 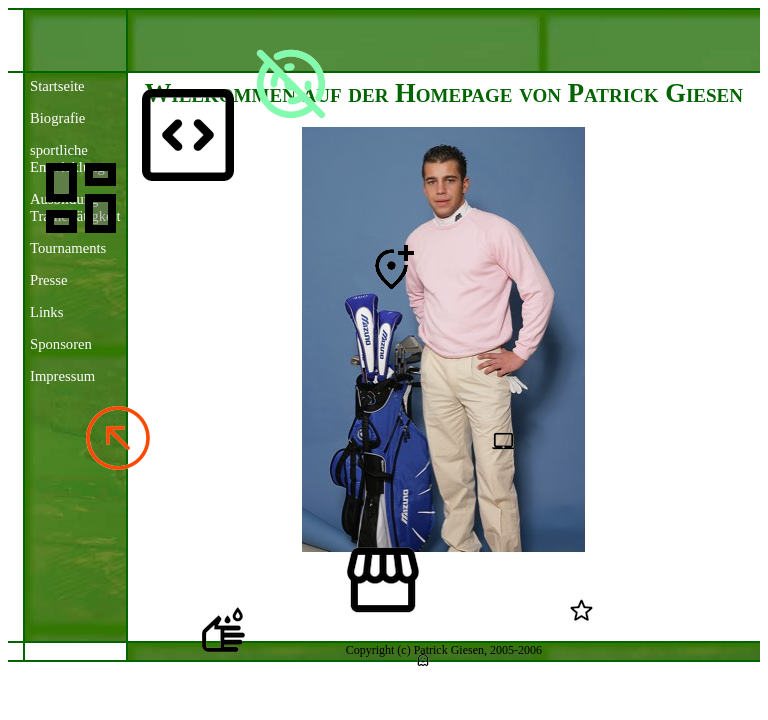 What do you see at coordinates (391, 267) in the screenshot?
I see `add a new location pin to the map` at bounding box center [391, 267].